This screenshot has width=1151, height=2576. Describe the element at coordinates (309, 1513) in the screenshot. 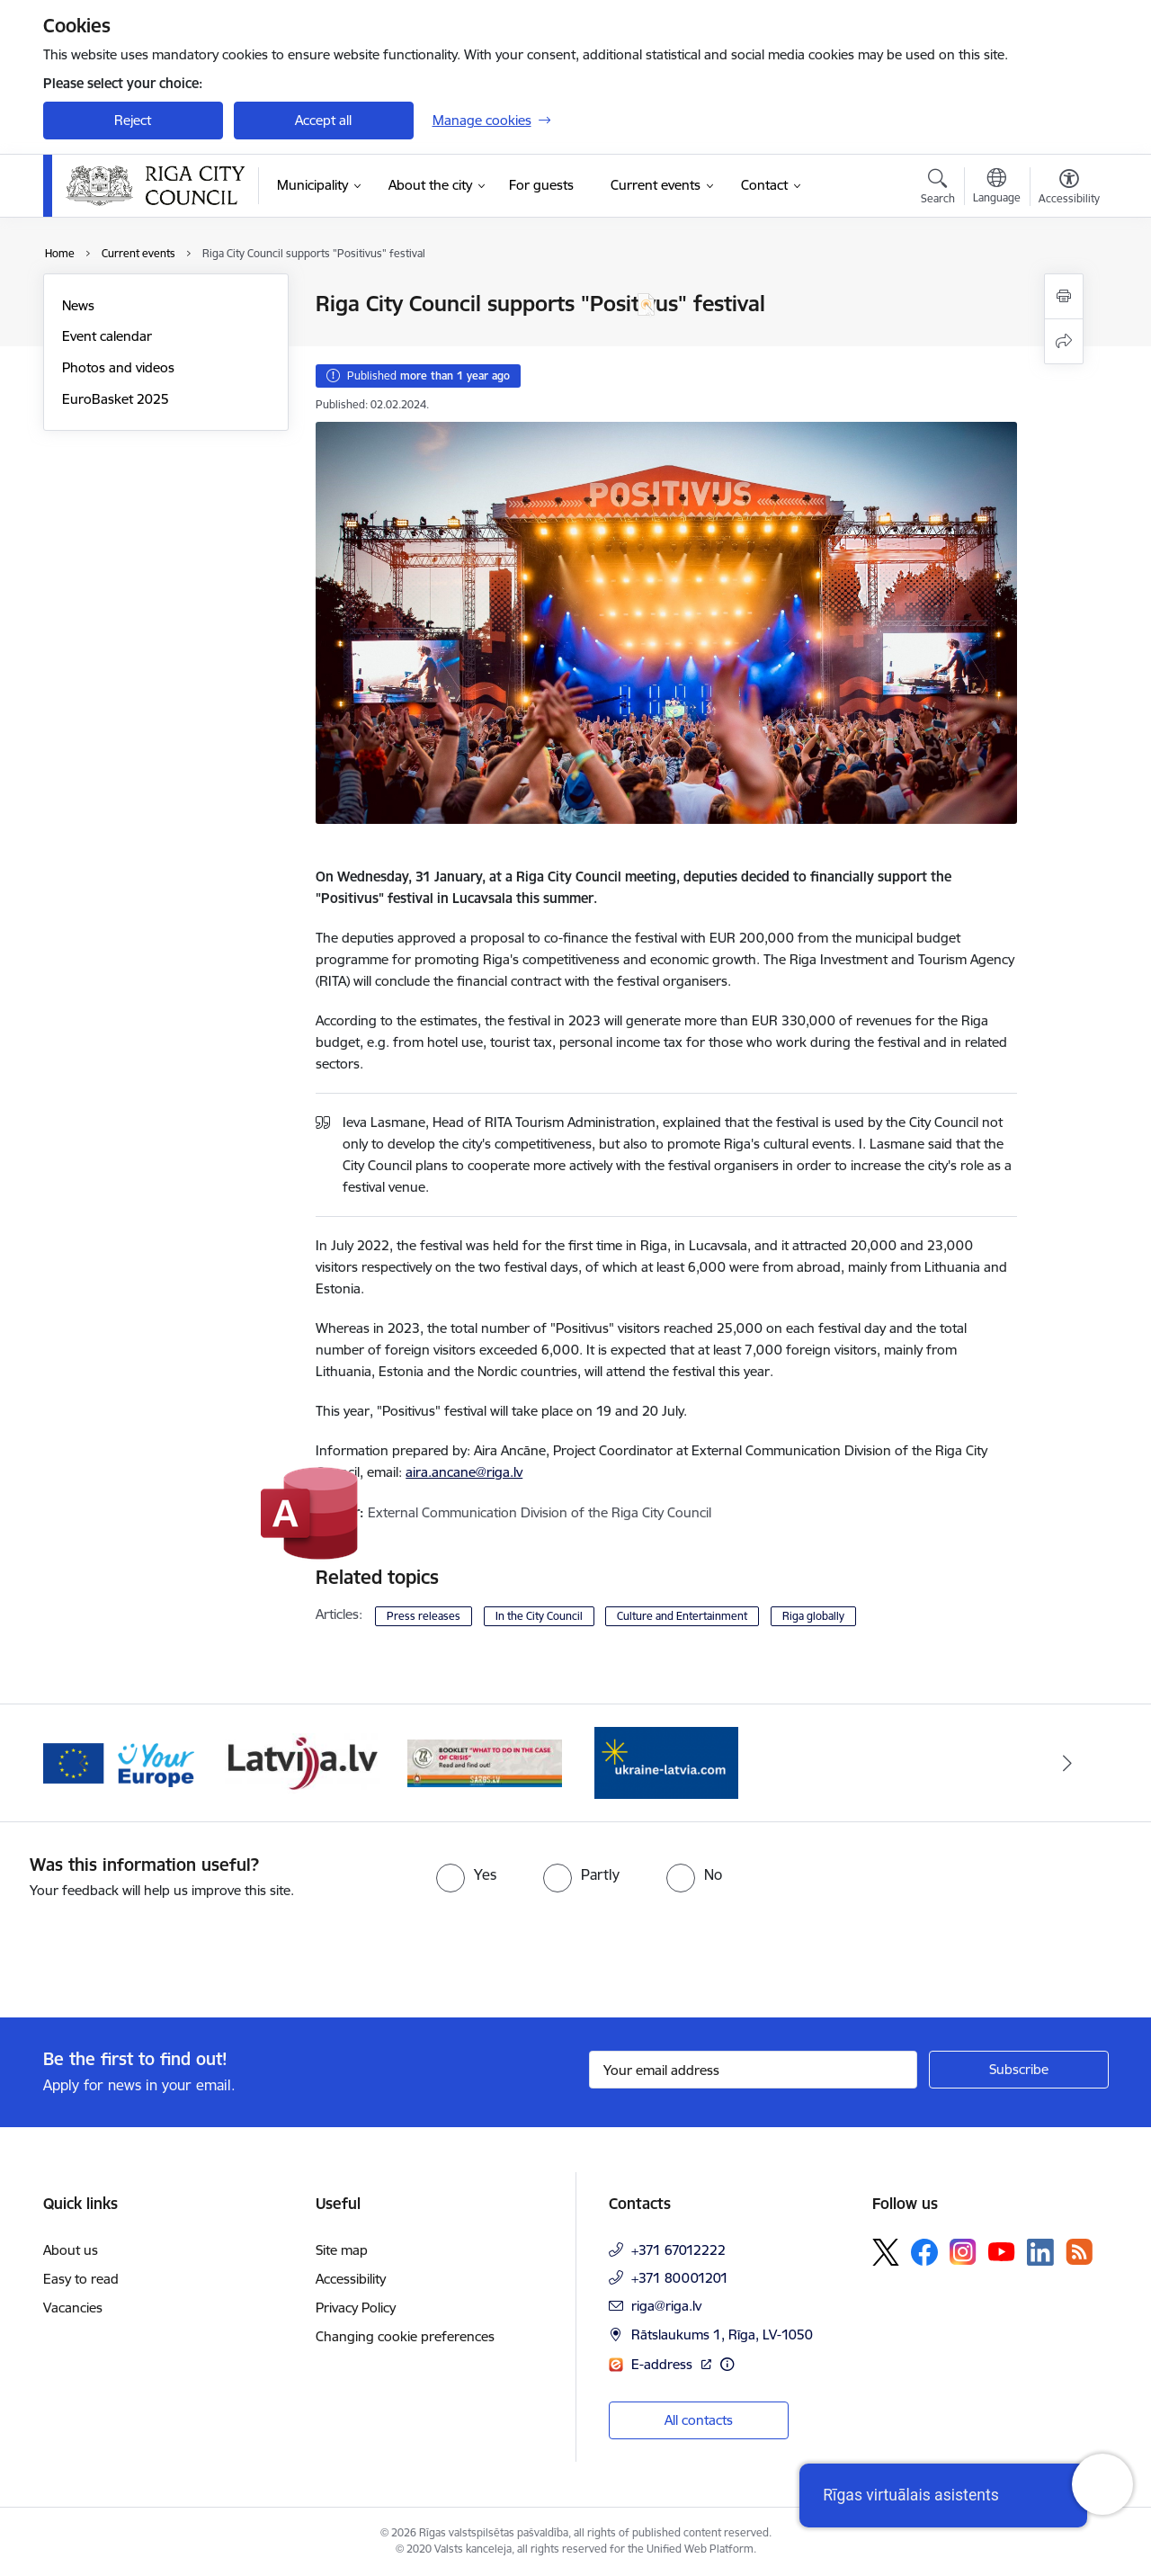

I see `open Microsoft Access database application` at that location.